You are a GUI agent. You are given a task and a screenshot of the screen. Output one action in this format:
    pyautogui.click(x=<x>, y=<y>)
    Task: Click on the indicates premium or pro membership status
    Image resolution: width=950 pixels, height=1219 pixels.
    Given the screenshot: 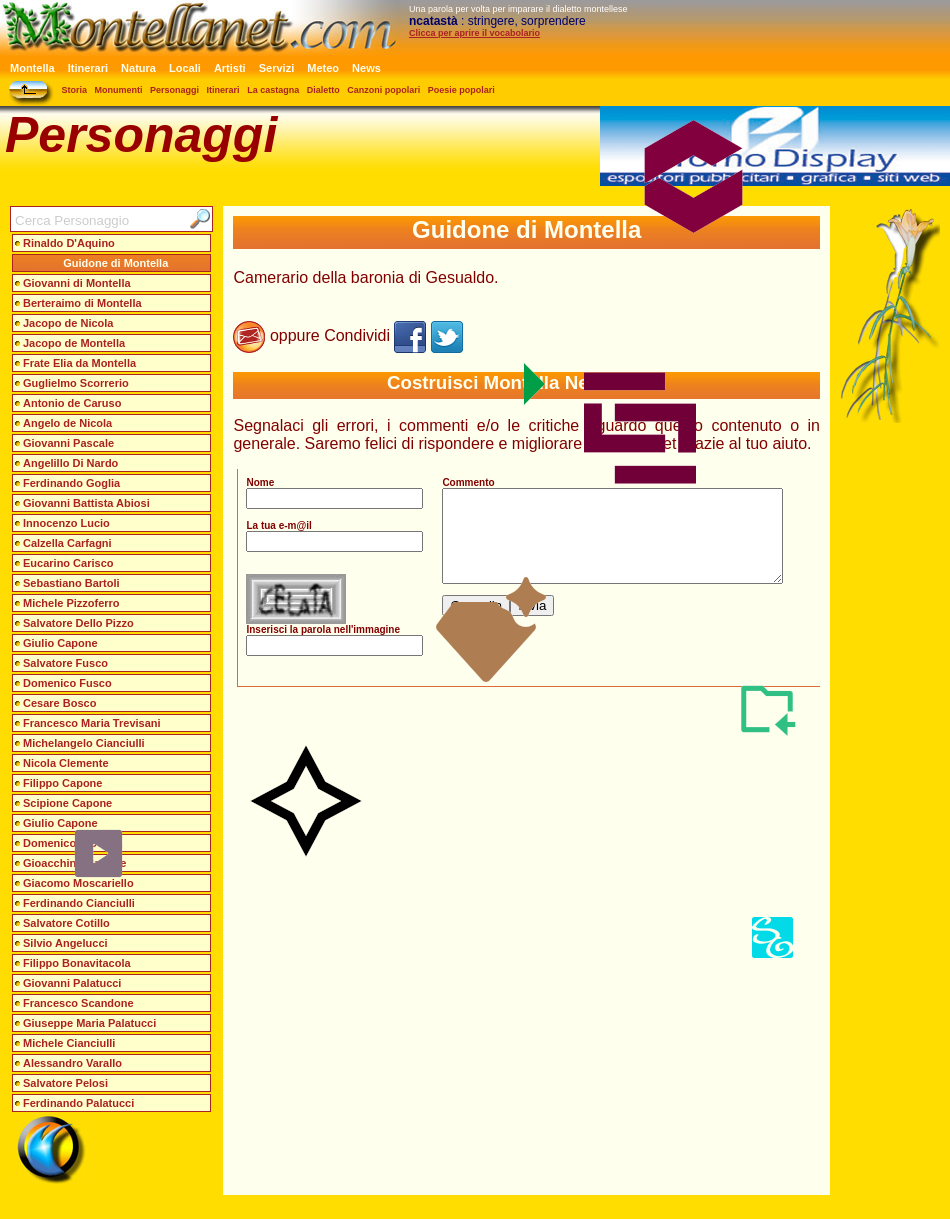 What is the action you would take?
    pyautogui.click(x=491, y=632)
    